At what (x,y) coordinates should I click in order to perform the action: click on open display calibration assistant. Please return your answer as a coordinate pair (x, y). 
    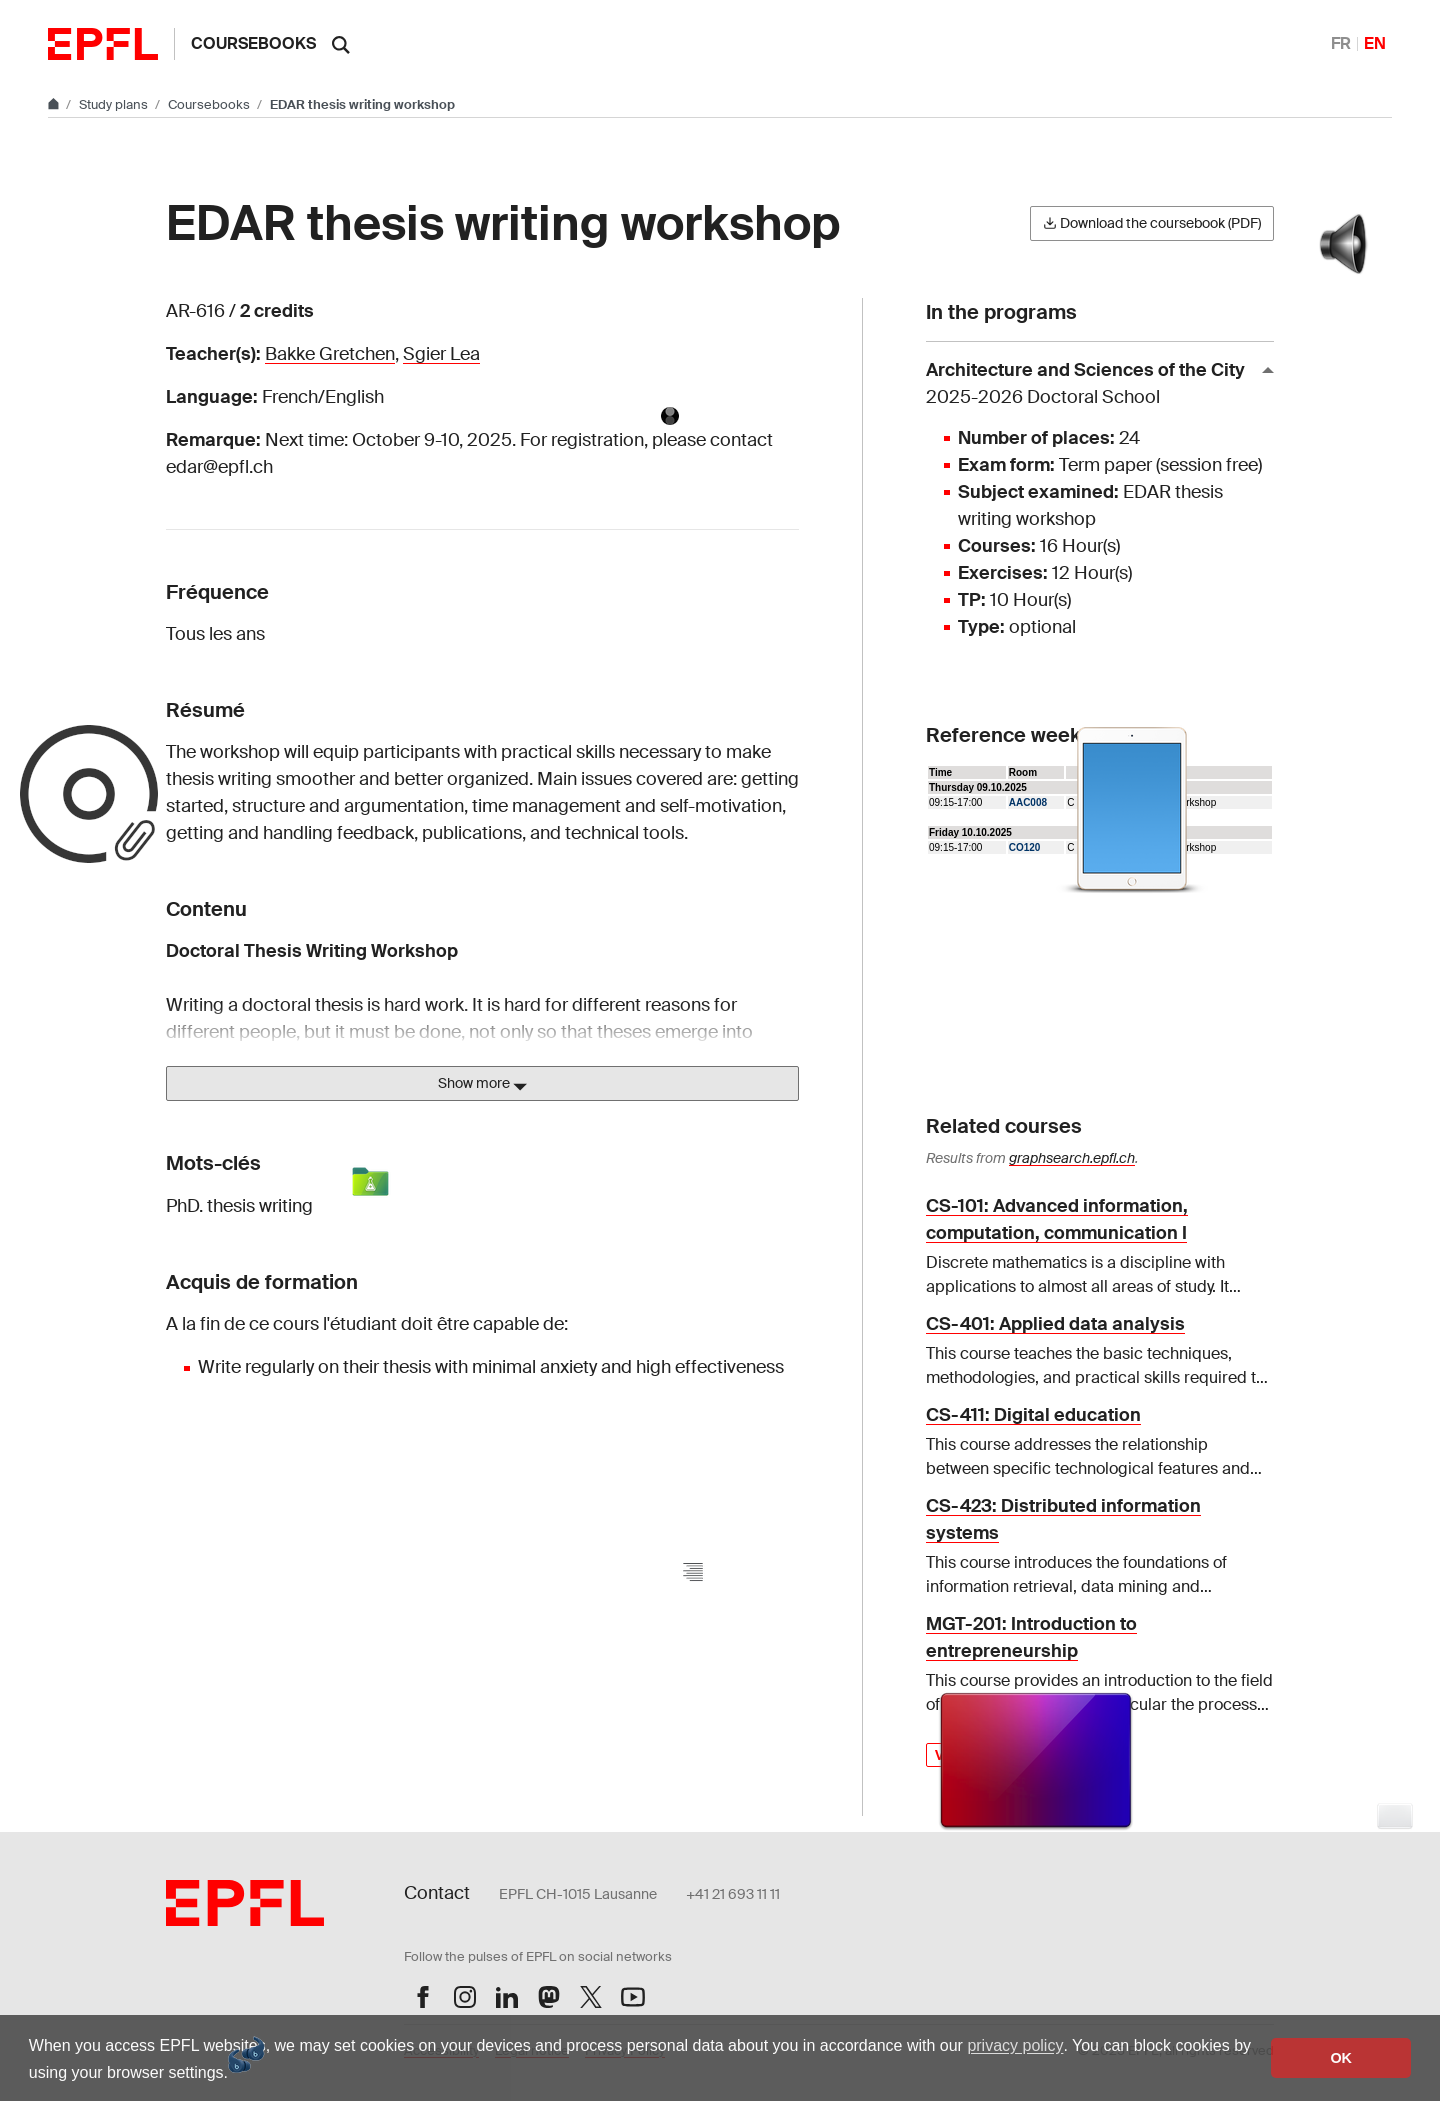
    Looking at the image, I should click on (670, 416).